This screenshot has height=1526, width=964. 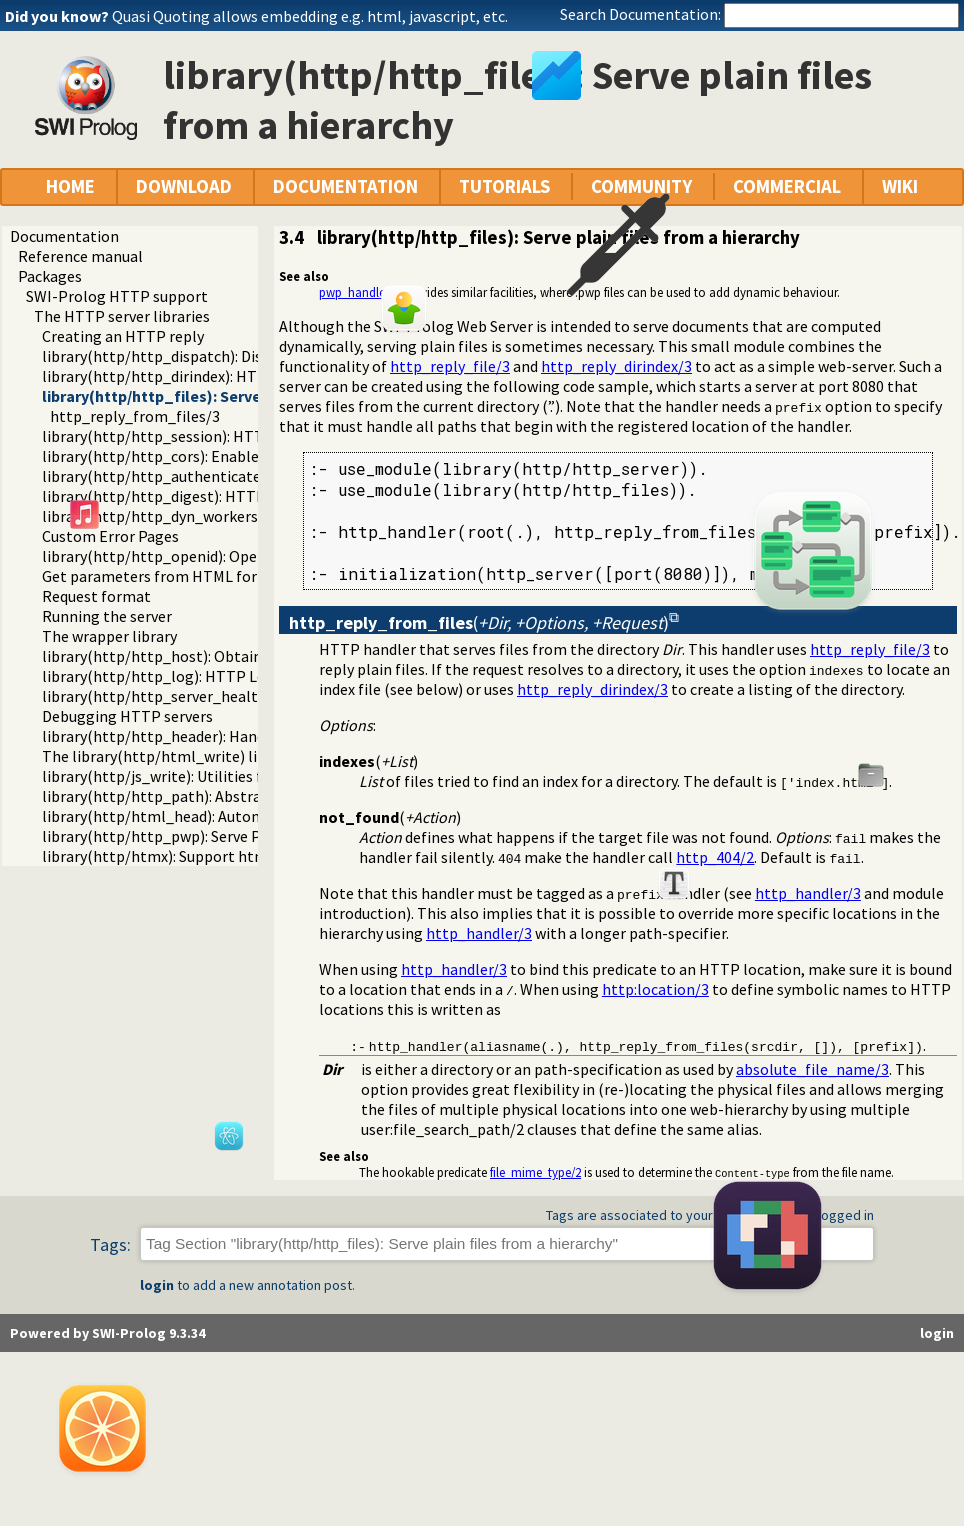 What do you see at coordinates (84, 514) in the screenshot?
I see `open the gnome music app` at bounding box center [84, 514].